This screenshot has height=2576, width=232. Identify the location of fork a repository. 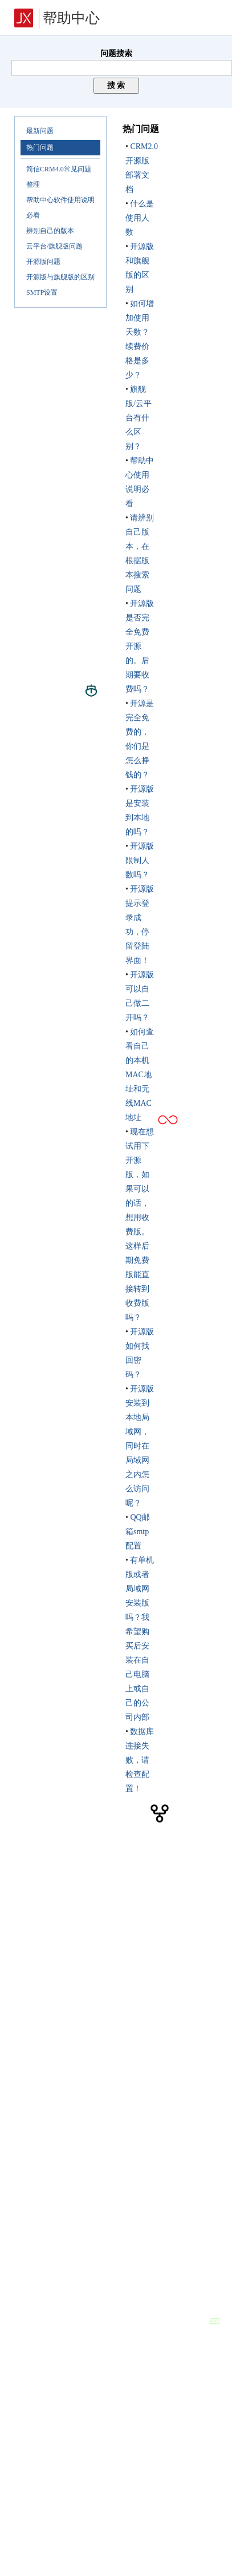
(160, 1813).